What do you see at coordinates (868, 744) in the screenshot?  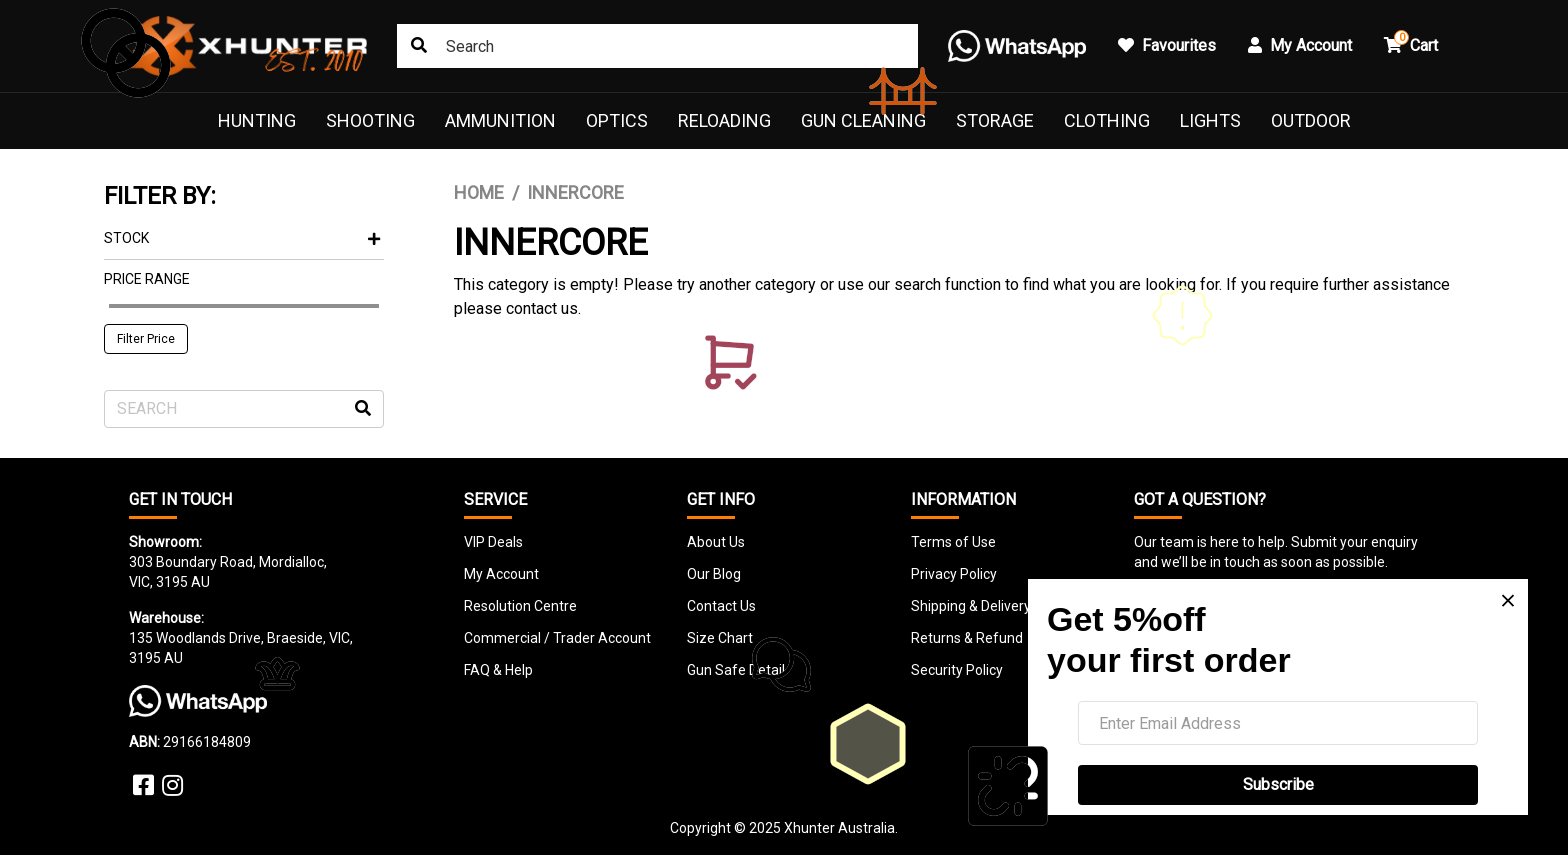 I see `generic shape or container element` at bounding box center [868, 744].